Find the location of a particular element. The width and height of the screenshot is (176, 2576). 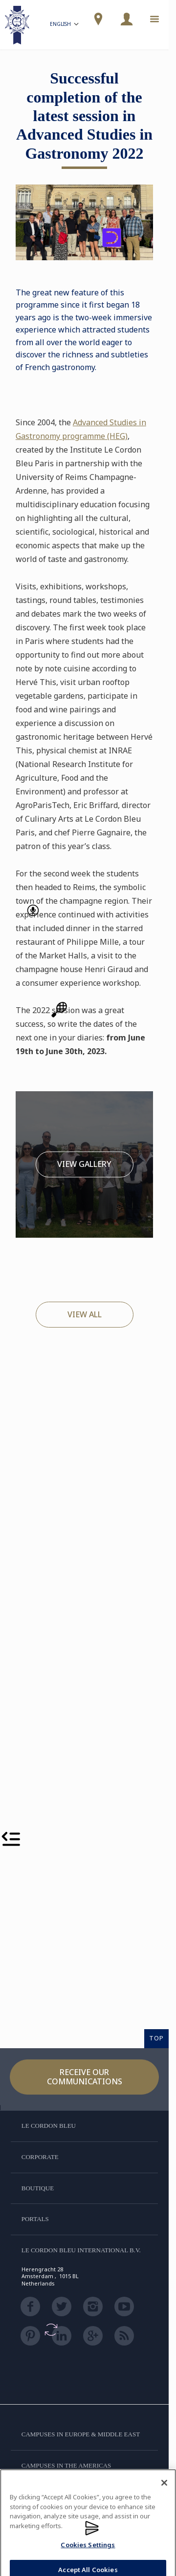

toggle light mode or bright theme is located at coordinates (120, 1209).